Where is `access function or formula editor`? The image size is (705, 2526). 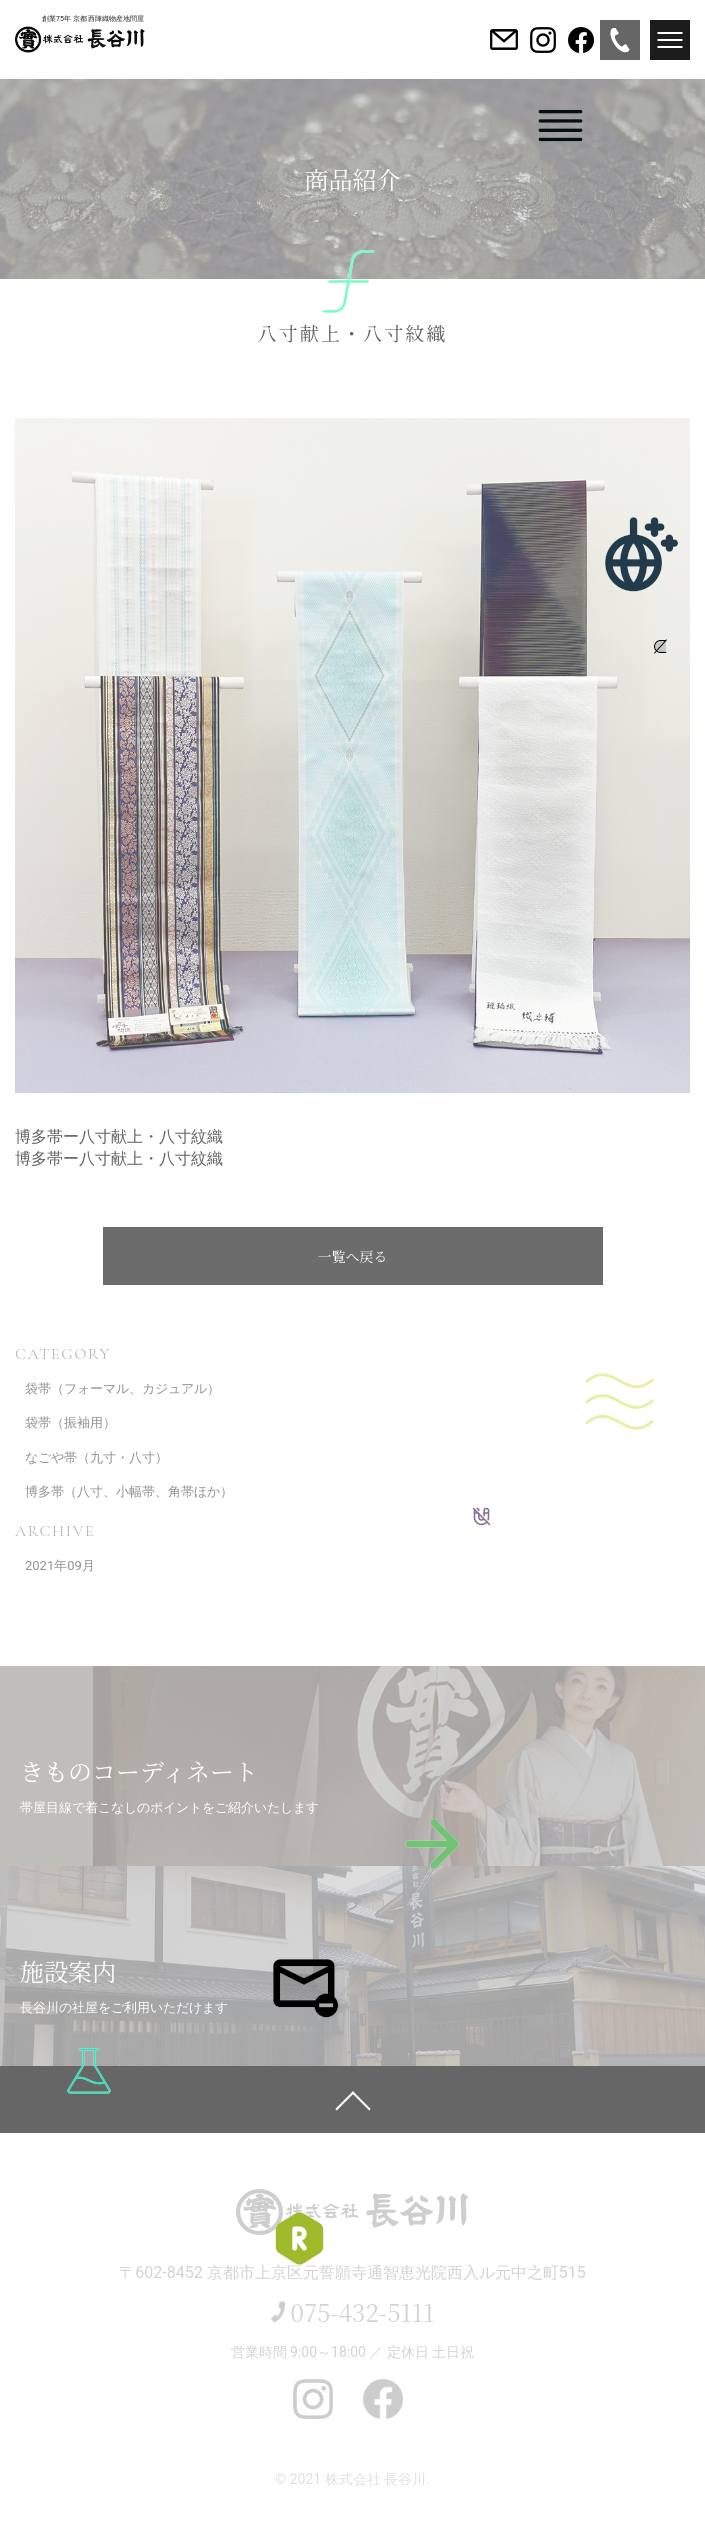
access function or formula editor is located at coordinates (348, 281).